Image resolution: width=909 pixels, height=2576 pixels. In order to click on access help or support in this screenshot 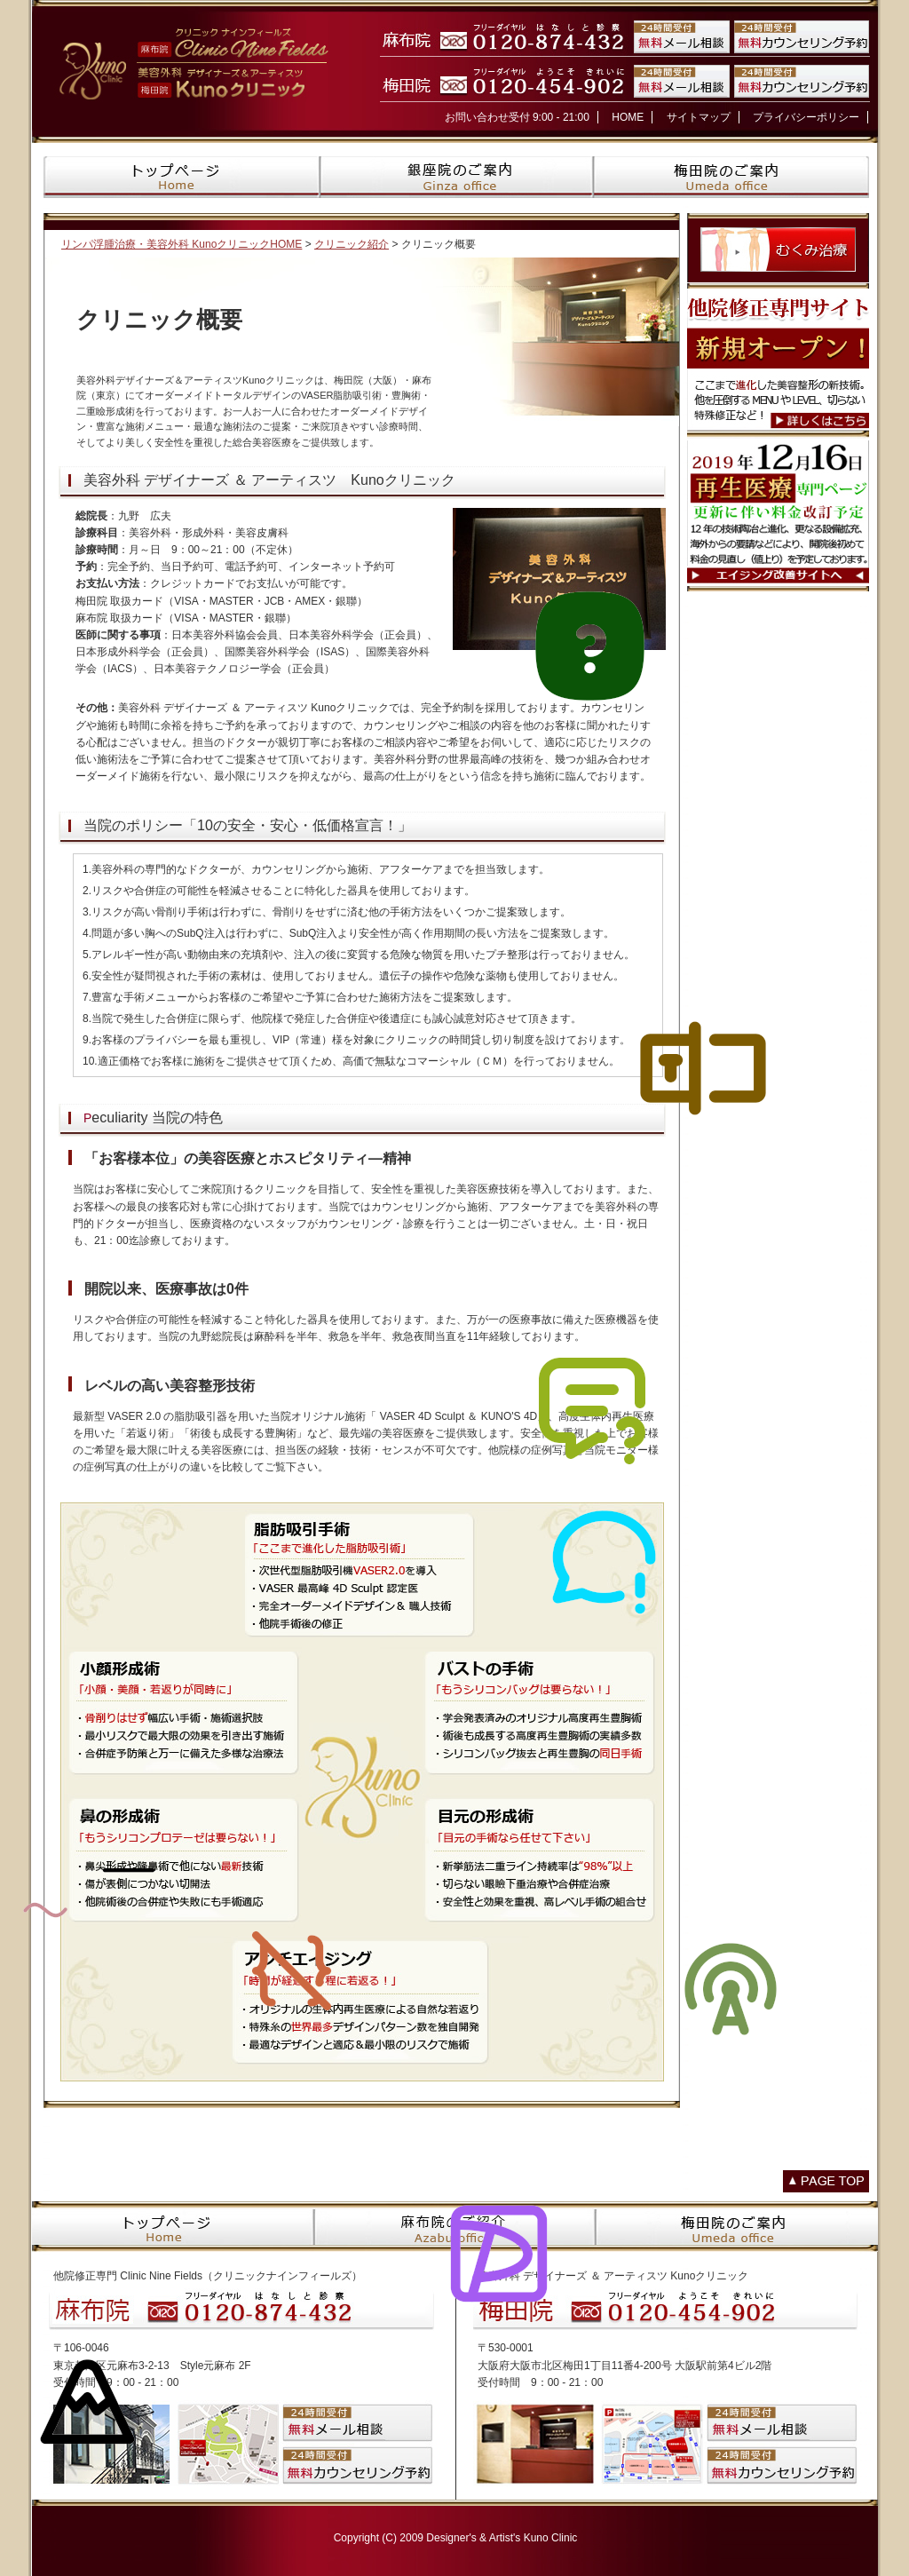, I will do `click(589, 646)`.